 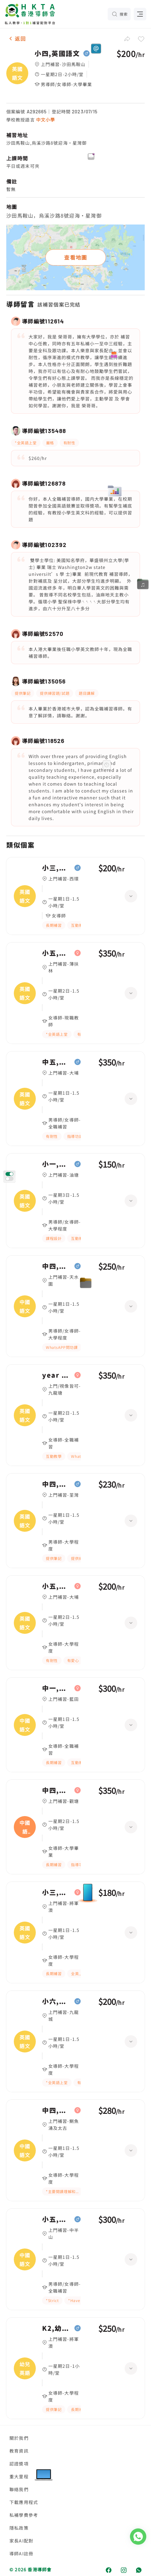 I want to click on indicates a folder is ready to accept a dragged item, so click(x=86, y=1283).